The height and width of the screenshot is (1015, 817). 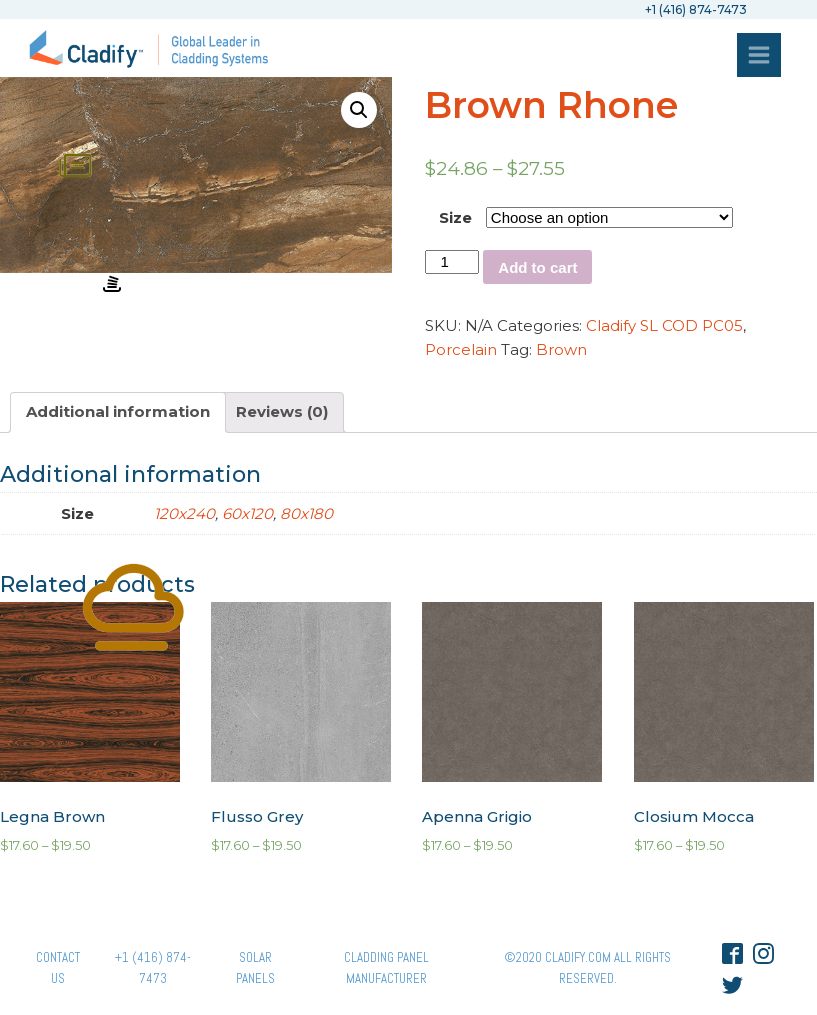 I want to click on view news articles or updates, so click(x=76, y=165).